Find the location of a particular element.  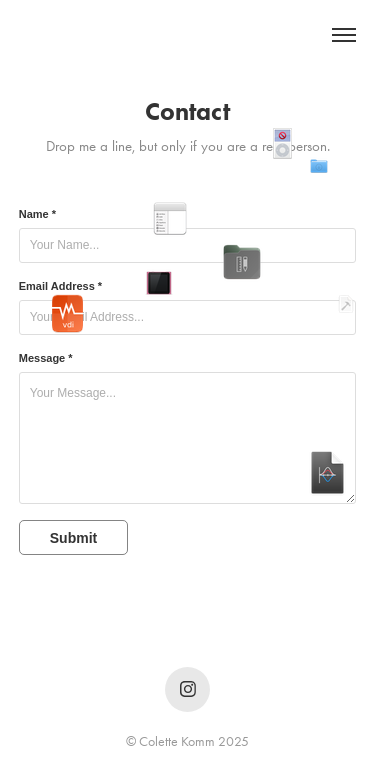

open your downloads folder is located at coordinates (319, 166).